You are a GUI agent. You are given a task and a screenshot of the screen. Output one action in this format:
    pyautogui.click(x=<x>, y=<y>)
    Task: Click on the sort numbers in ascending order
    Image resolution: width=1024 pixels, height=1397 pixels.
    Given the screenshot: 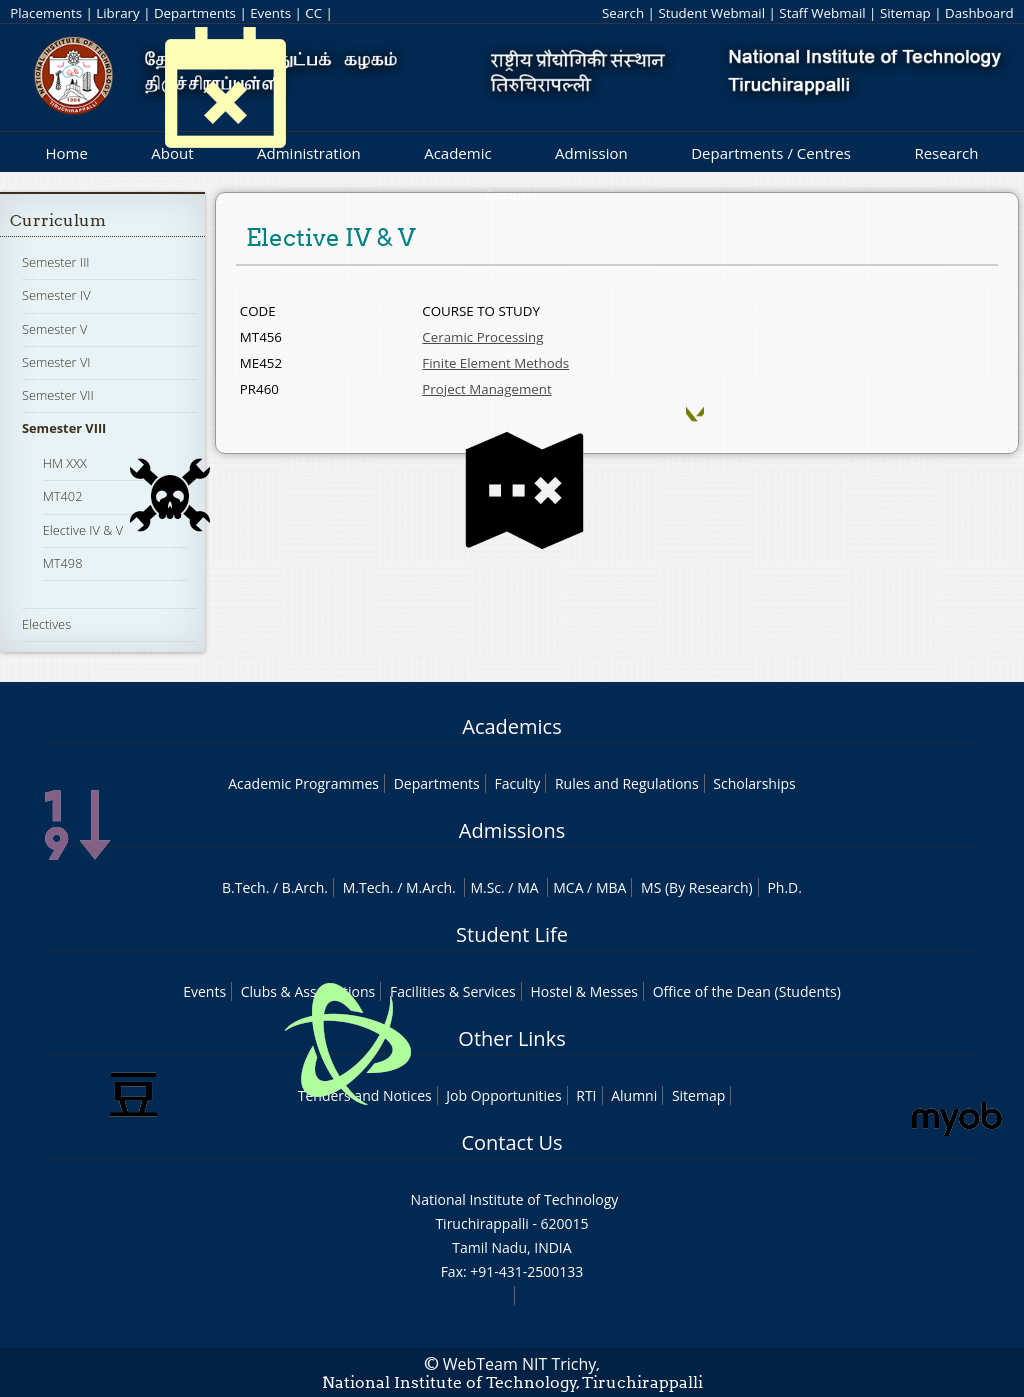 What is the action you would take?
    pyautogui.click(x=72, y=825)
    